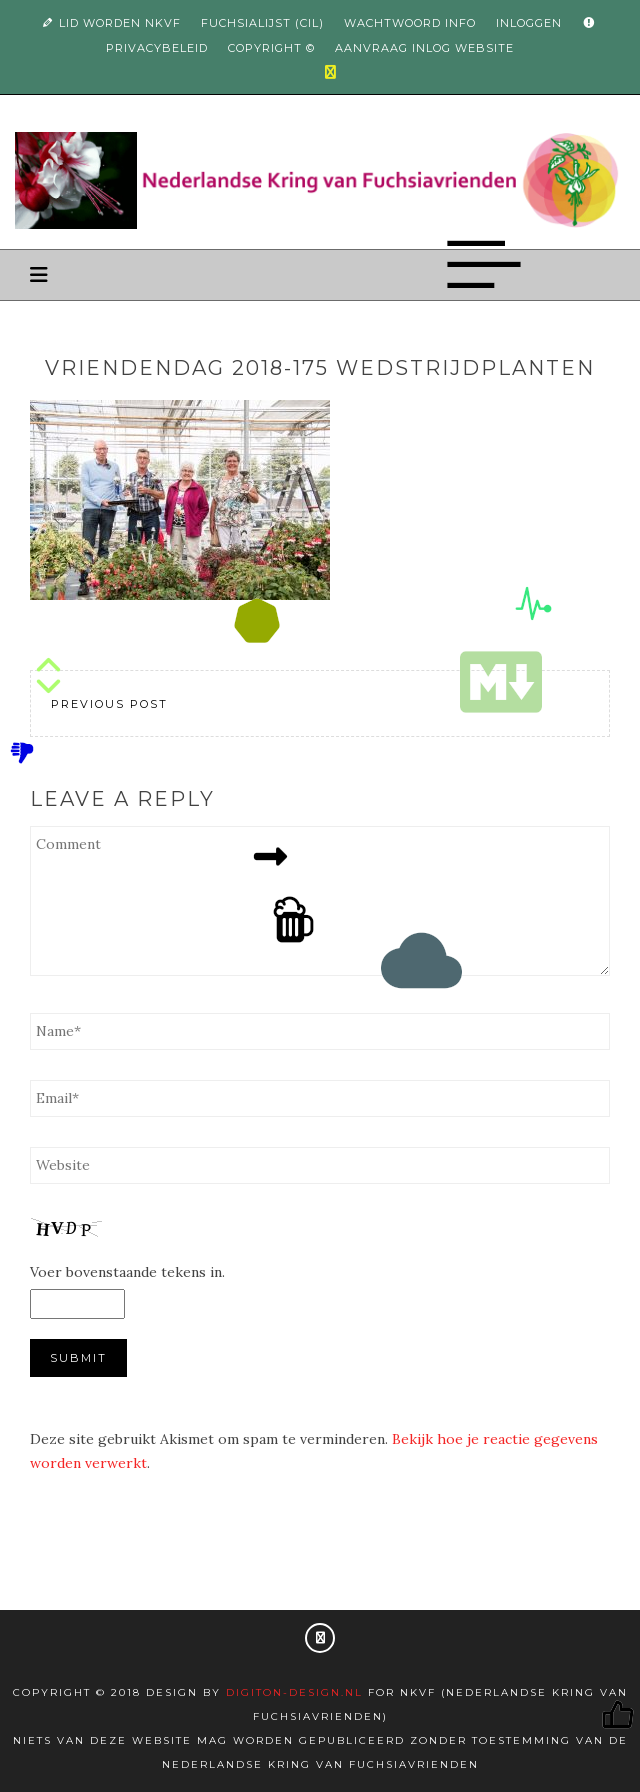  What do you see at coordinates (270, 856) in the screenshot?
I see `proceed to the next step` at bounding box center [270, 856].